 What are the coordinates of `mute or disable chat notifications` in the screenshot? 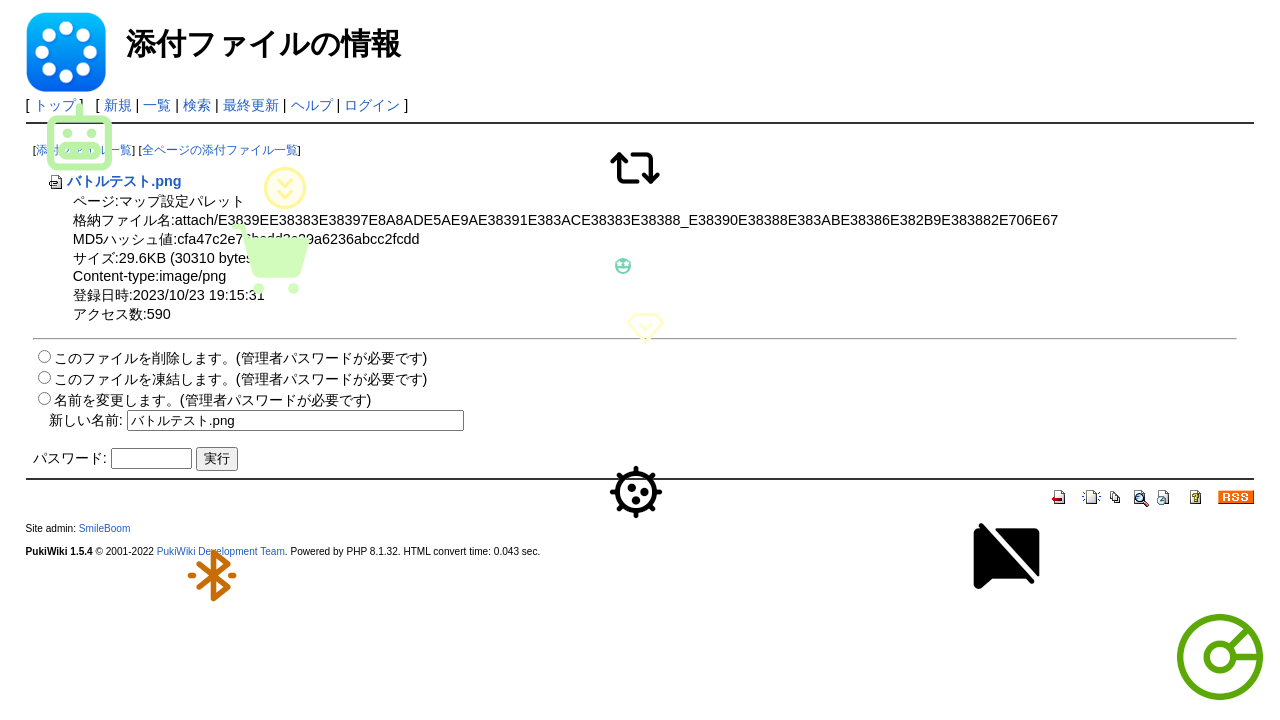 It's located at (1006, 553).